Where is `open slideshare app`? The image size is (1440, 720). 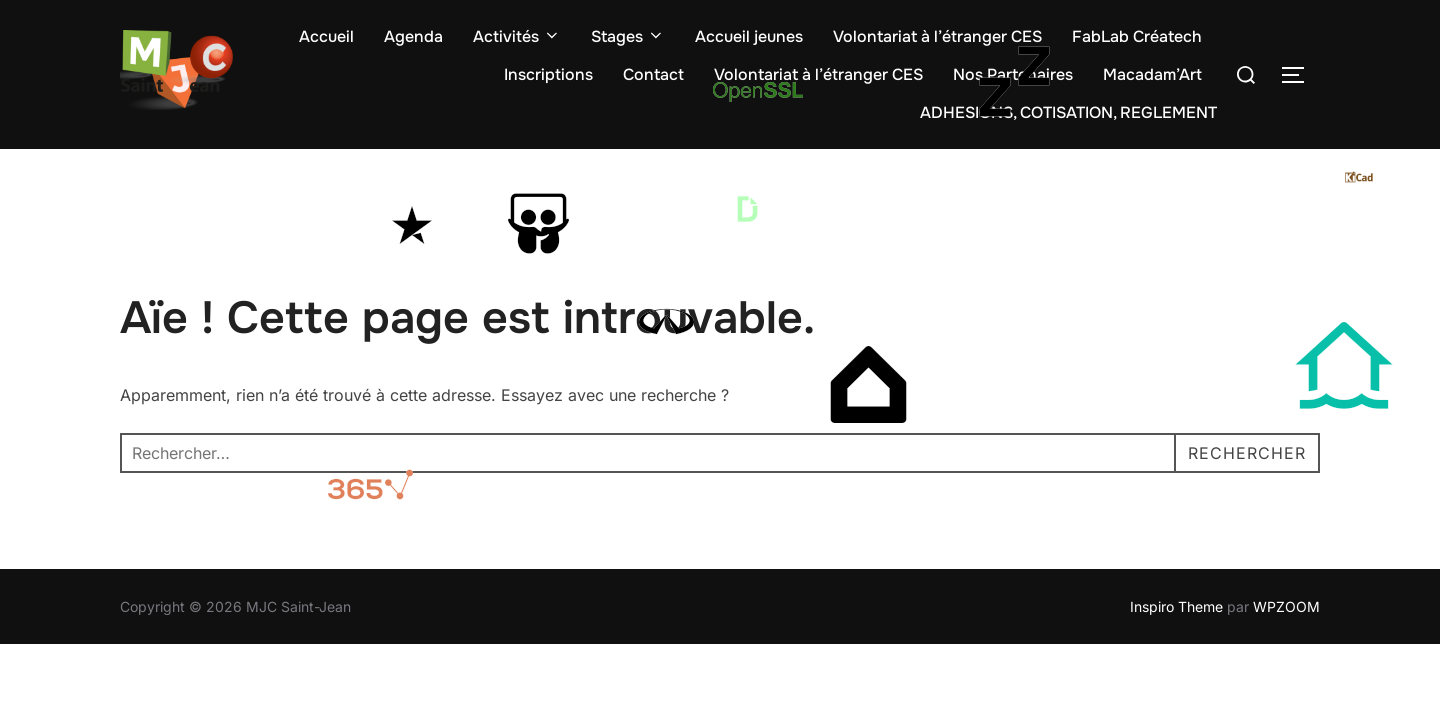 open slideshare app is located at coordinates (538, 223).